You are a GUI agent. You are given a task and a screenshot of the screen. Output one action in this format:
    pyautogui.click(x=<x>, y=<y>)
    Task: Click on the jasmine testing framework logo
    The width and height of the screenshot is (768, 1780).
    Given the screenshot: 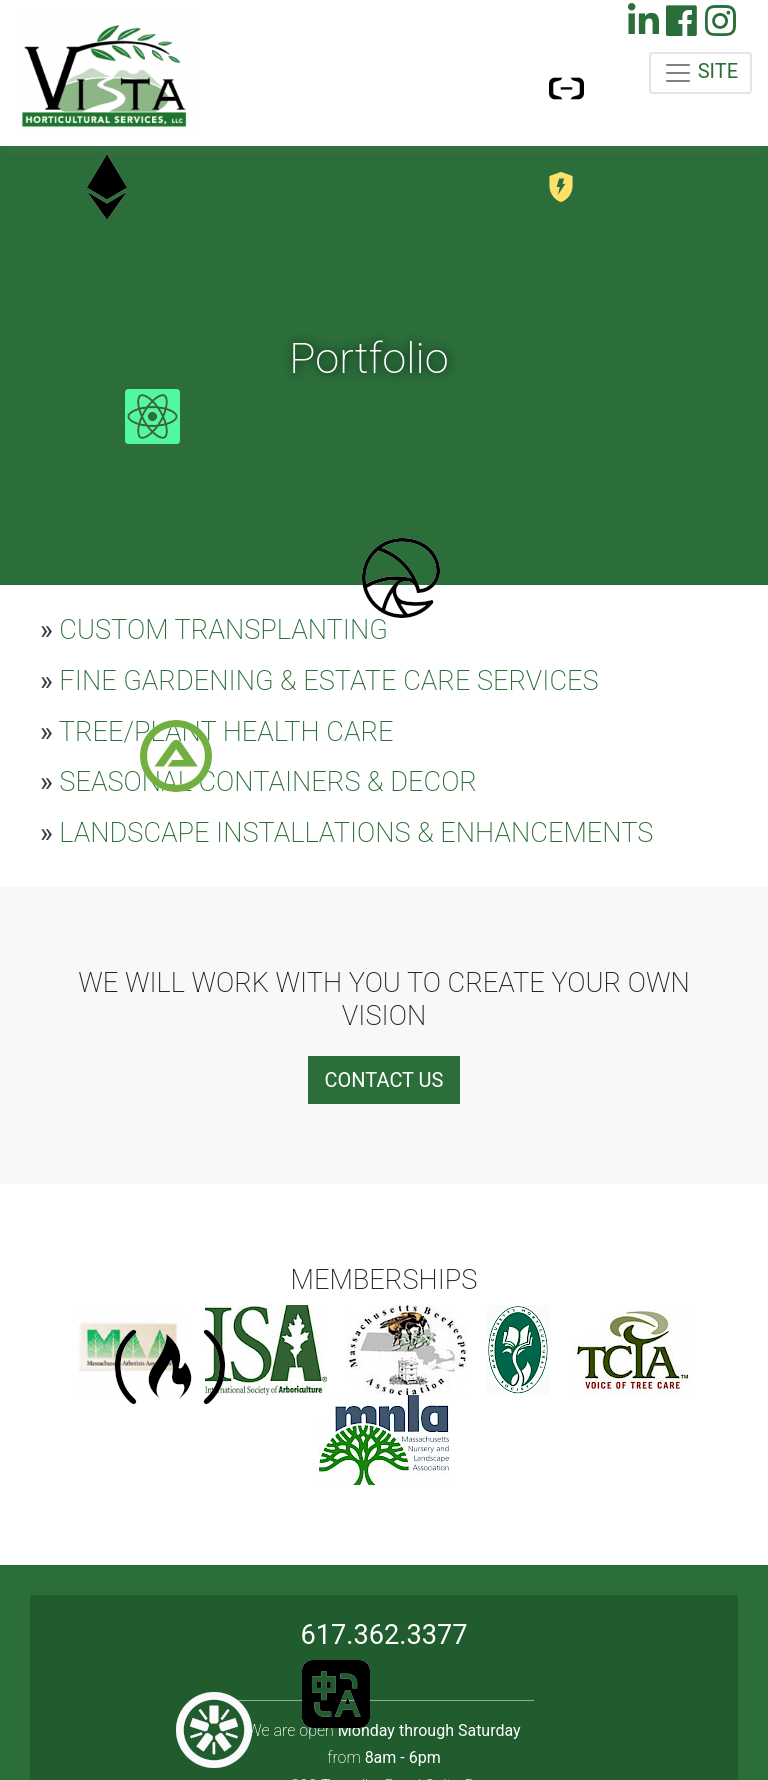 What is the action you would take?
    pyautogui.click(x=214, y=1730)
    